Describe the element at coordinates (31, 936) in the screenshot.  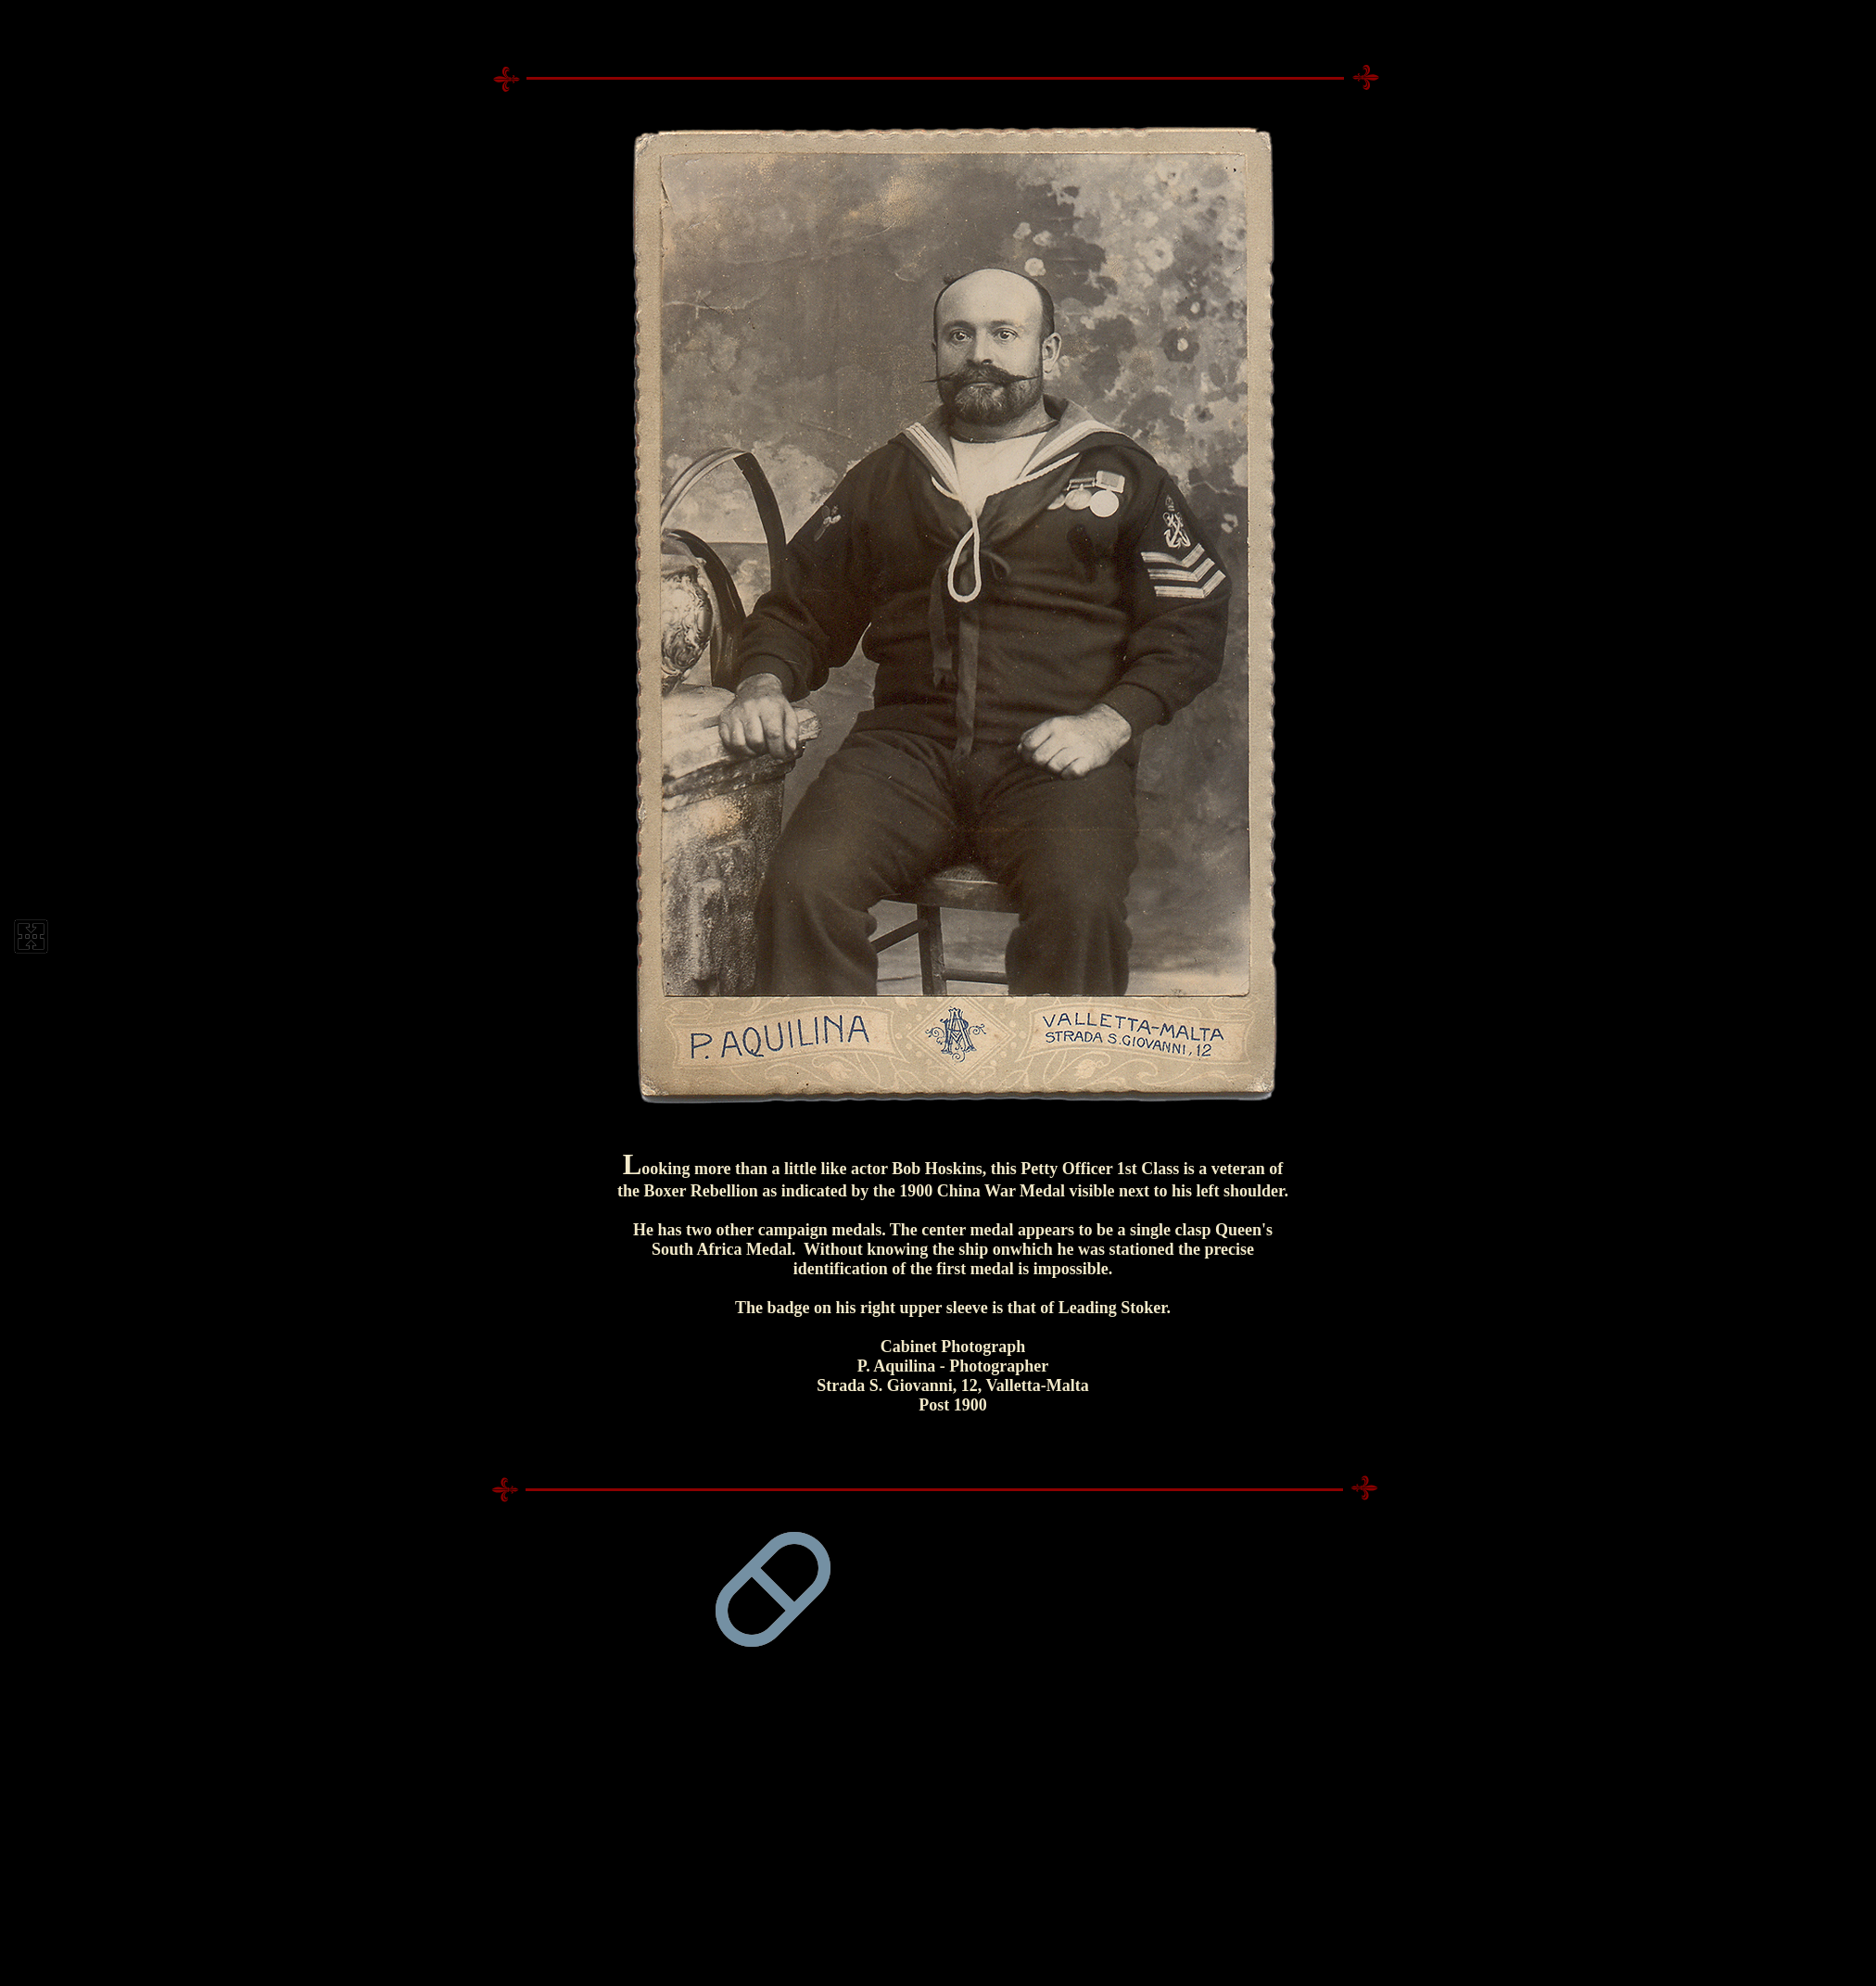
I see `merge cells vertically in a table or spreadsheet` at that location.